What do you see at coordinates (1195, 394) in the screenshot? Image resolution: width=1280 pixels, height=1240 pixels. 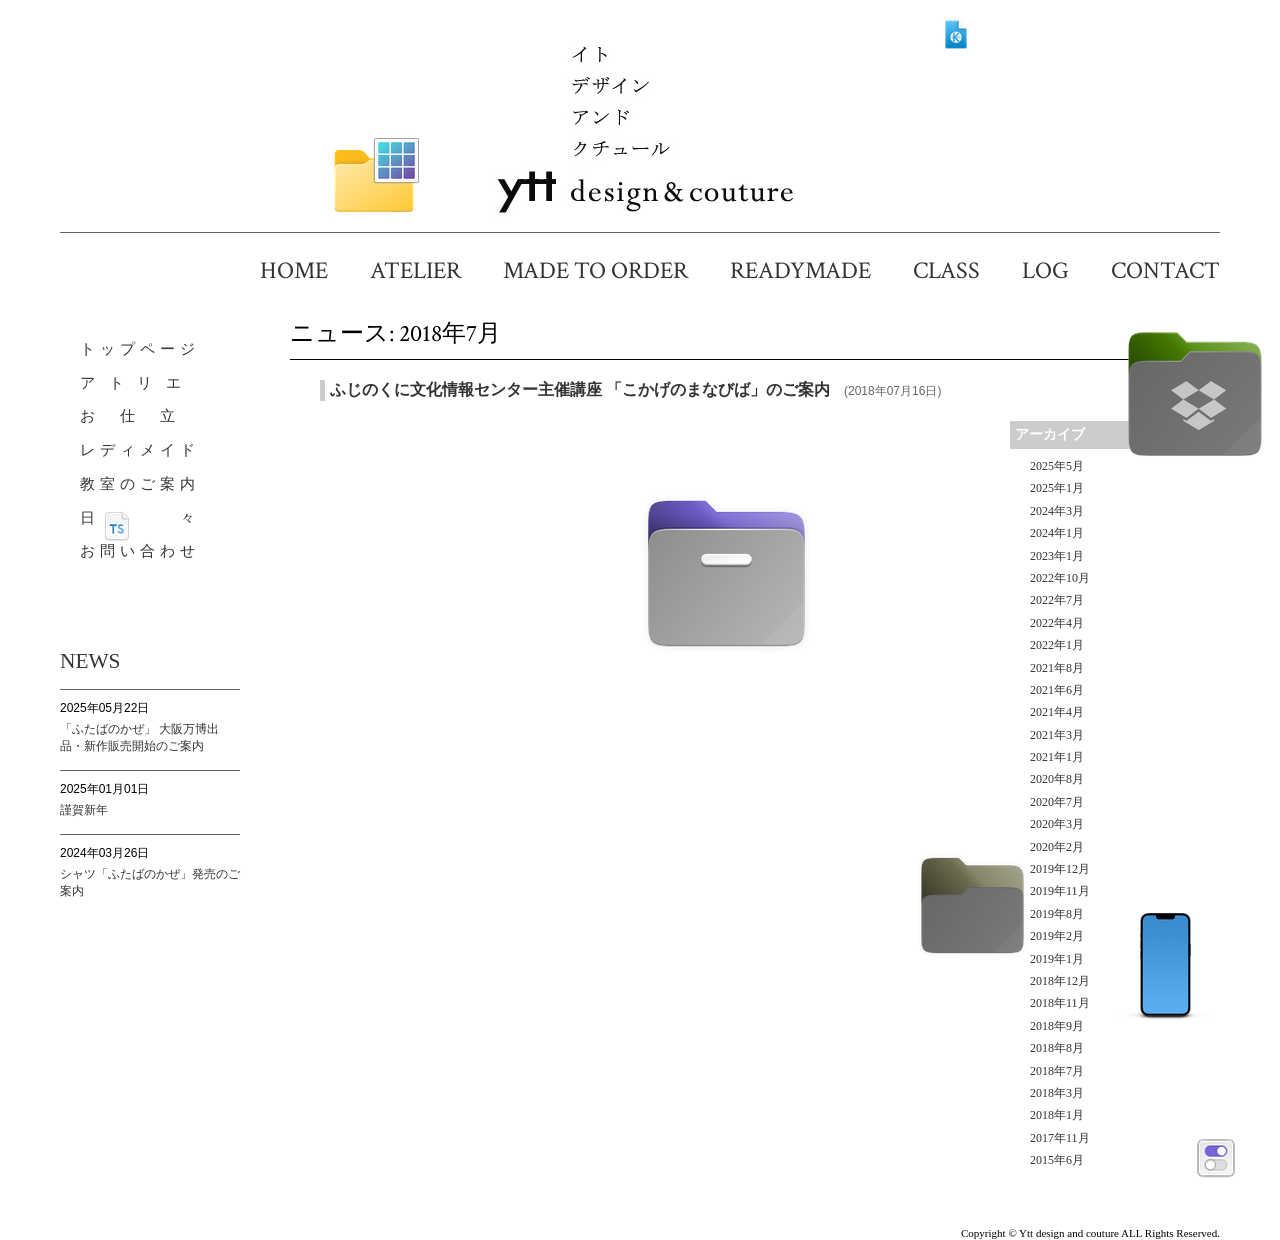 I see `open your dropbox synced folder` at bounding box center [1195, 394].